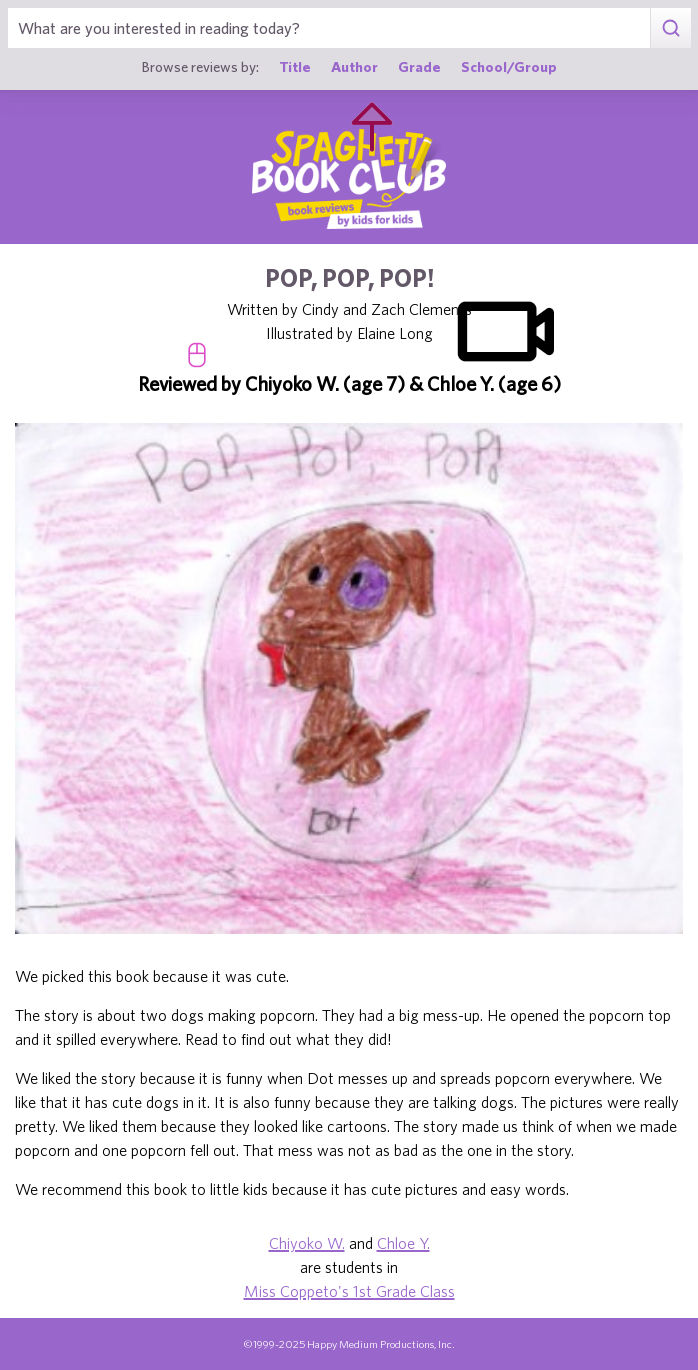  What do you see at coordinates (197, 355) in the screenshot?
I see `mouse input device settings` at bounding box center [197, 355].